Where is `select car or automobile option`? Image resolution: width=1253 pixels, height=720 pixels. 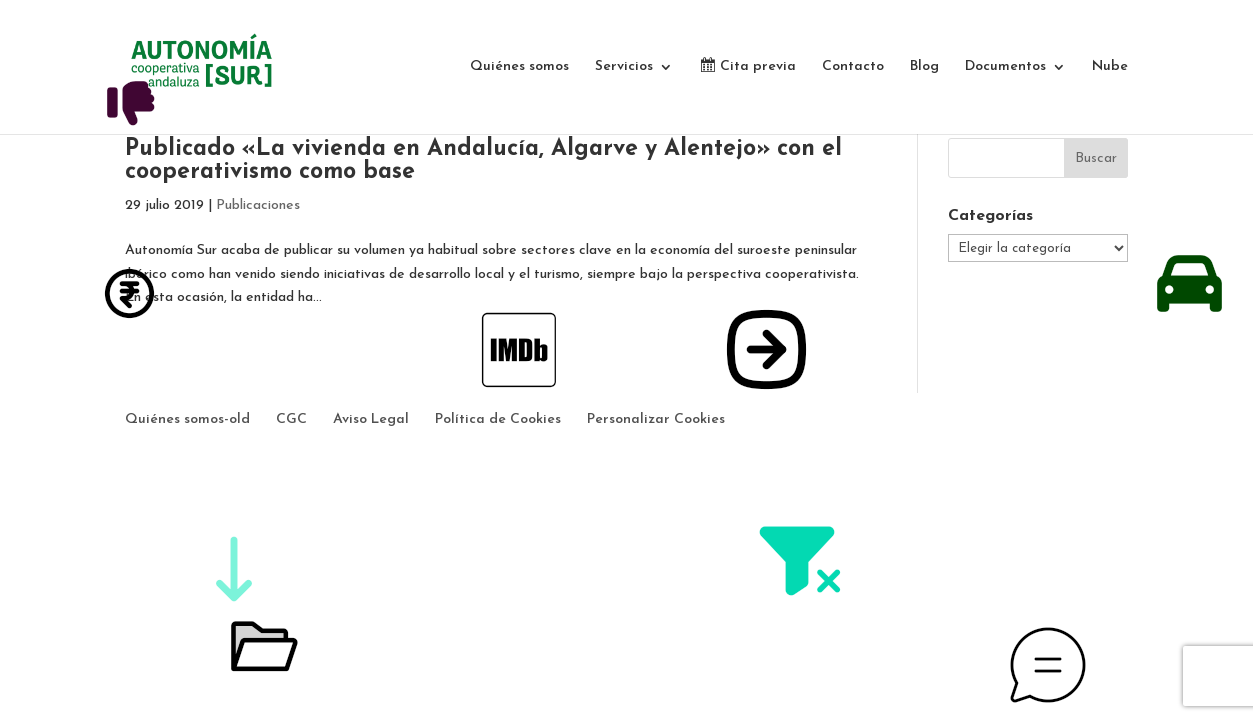
select car or automobile option is located at coordinates (1189, 283).